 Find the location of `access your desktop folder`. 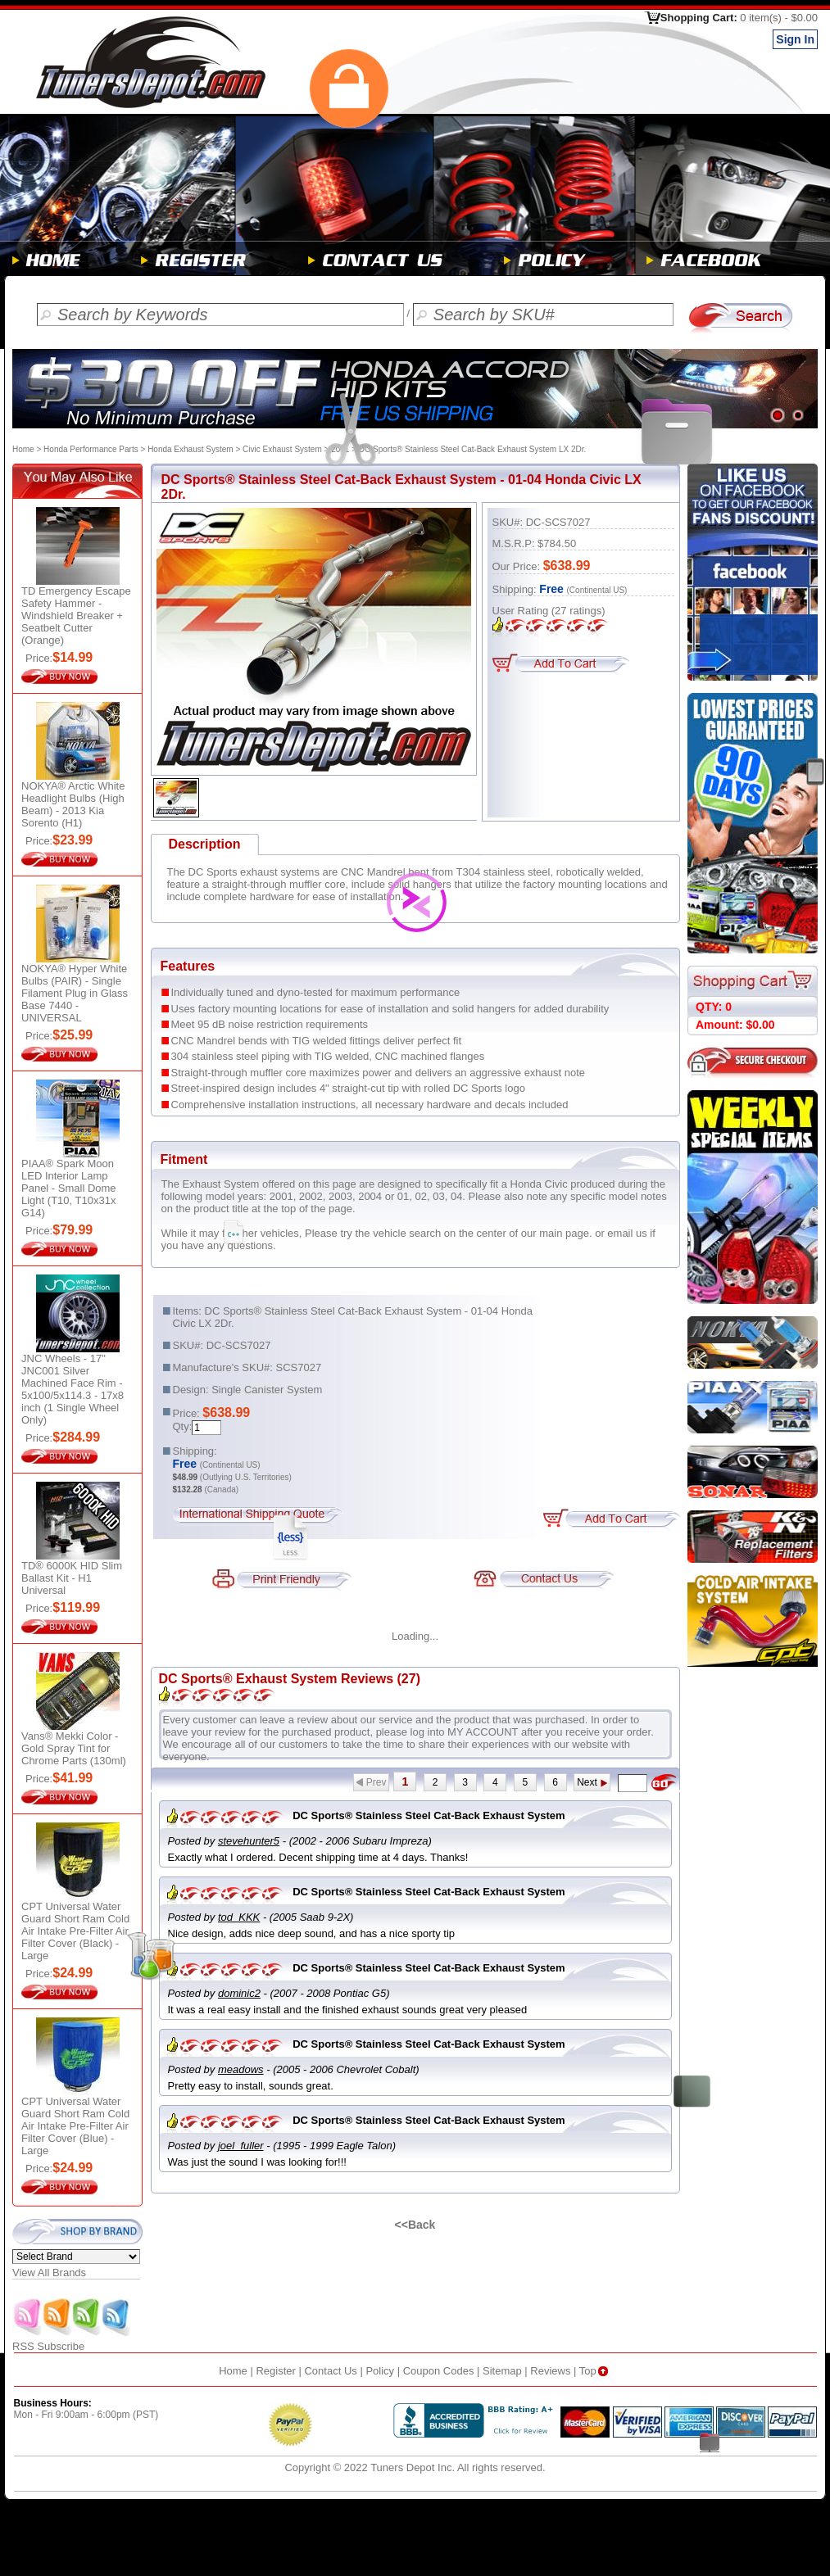

access your desktop folder is located at coordinates (692, 2089).